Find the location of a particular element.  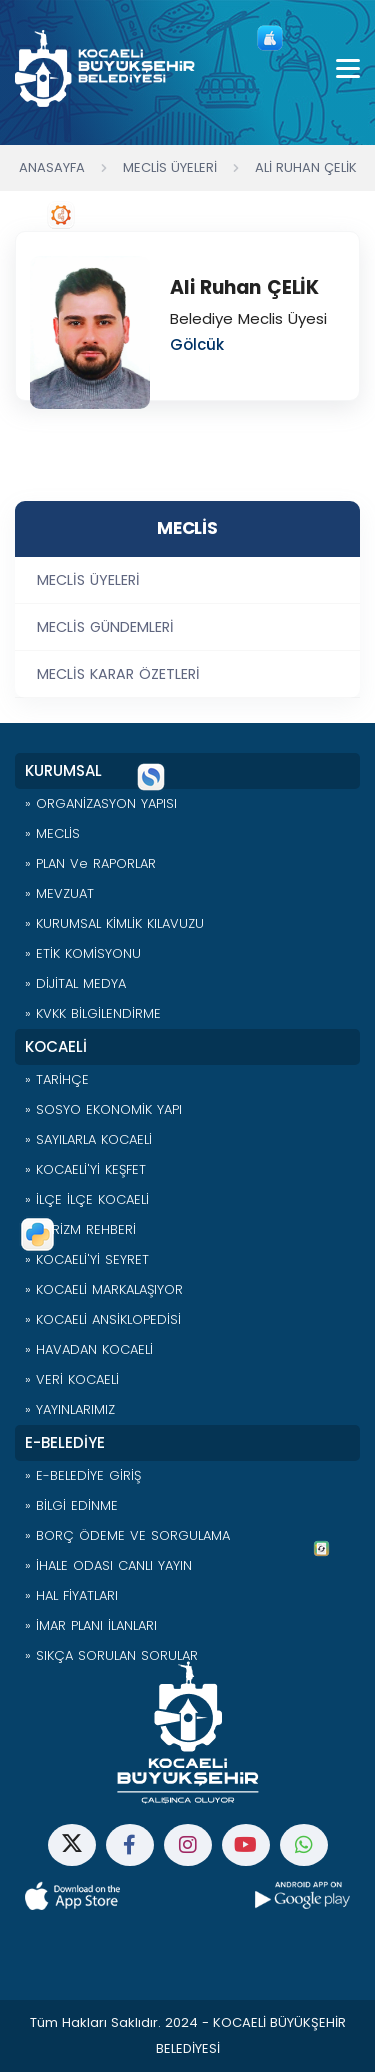

open simplenote app is located at coordinates (151, 777).